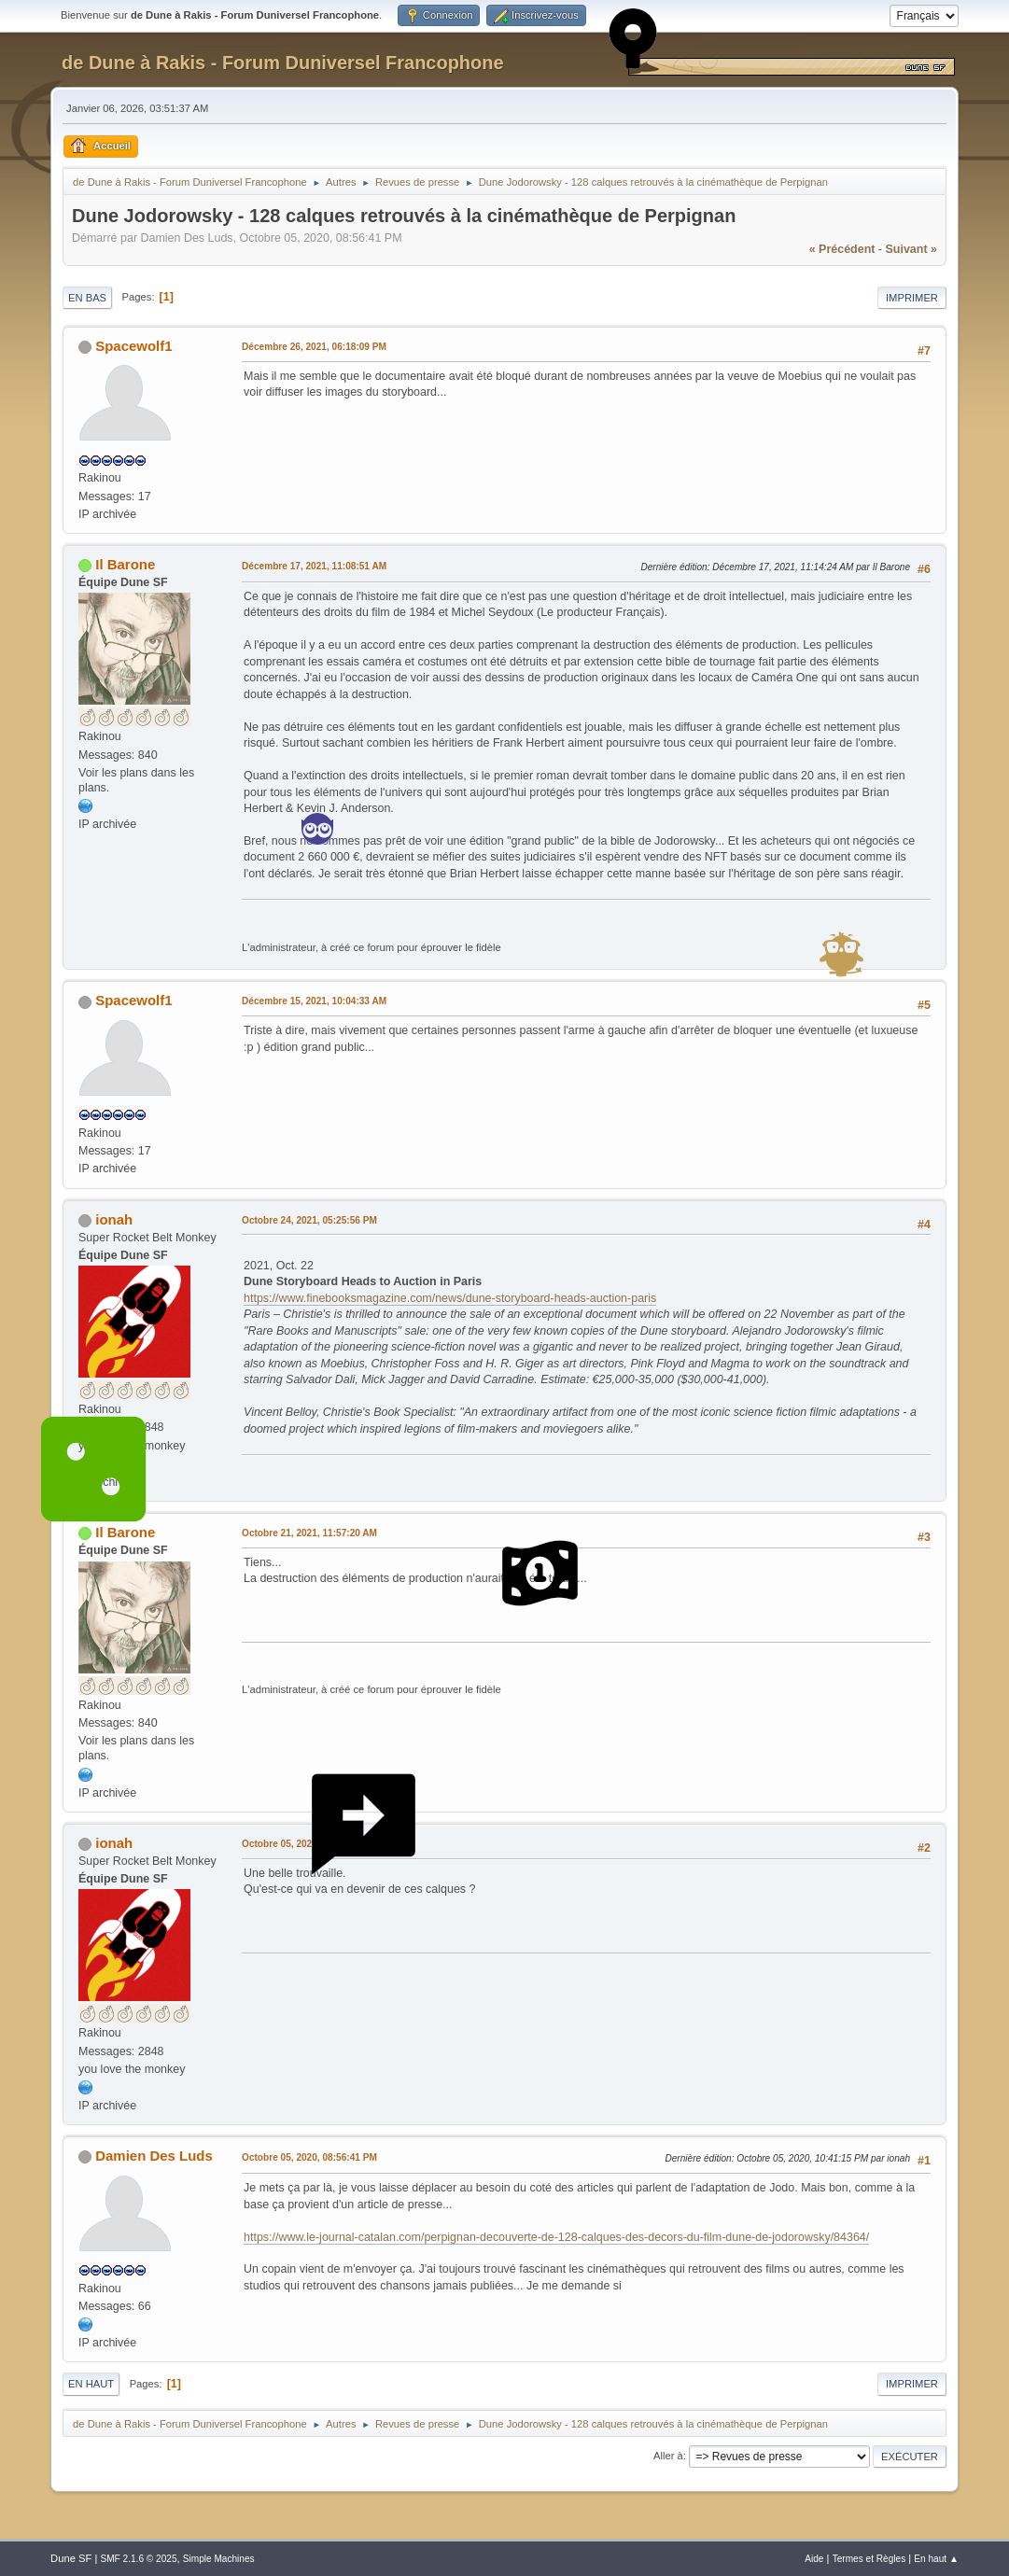 The height and width of the screenshot is (2576, 1009). I want to click on open sourcetree git client, so click(633, 38).